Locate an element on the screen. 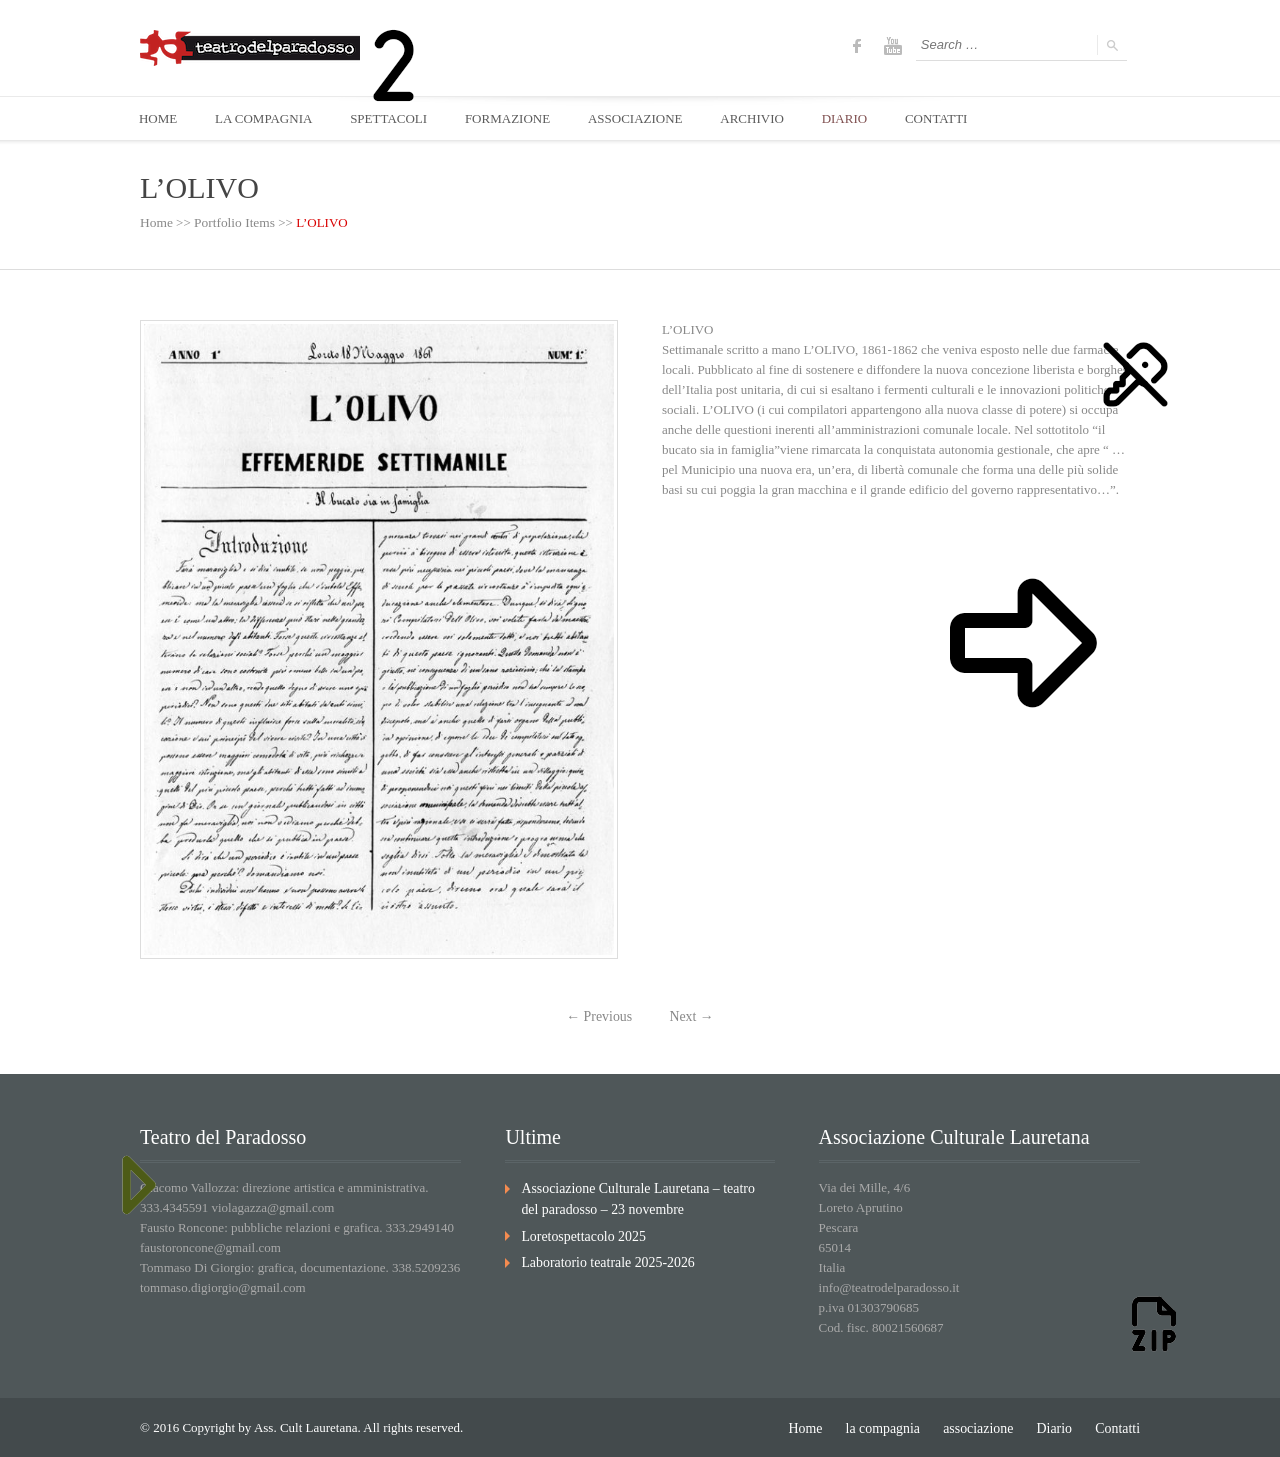 The image size is (1280, 1457). navigate to the next item or page is located at coordinates (1025, 643).